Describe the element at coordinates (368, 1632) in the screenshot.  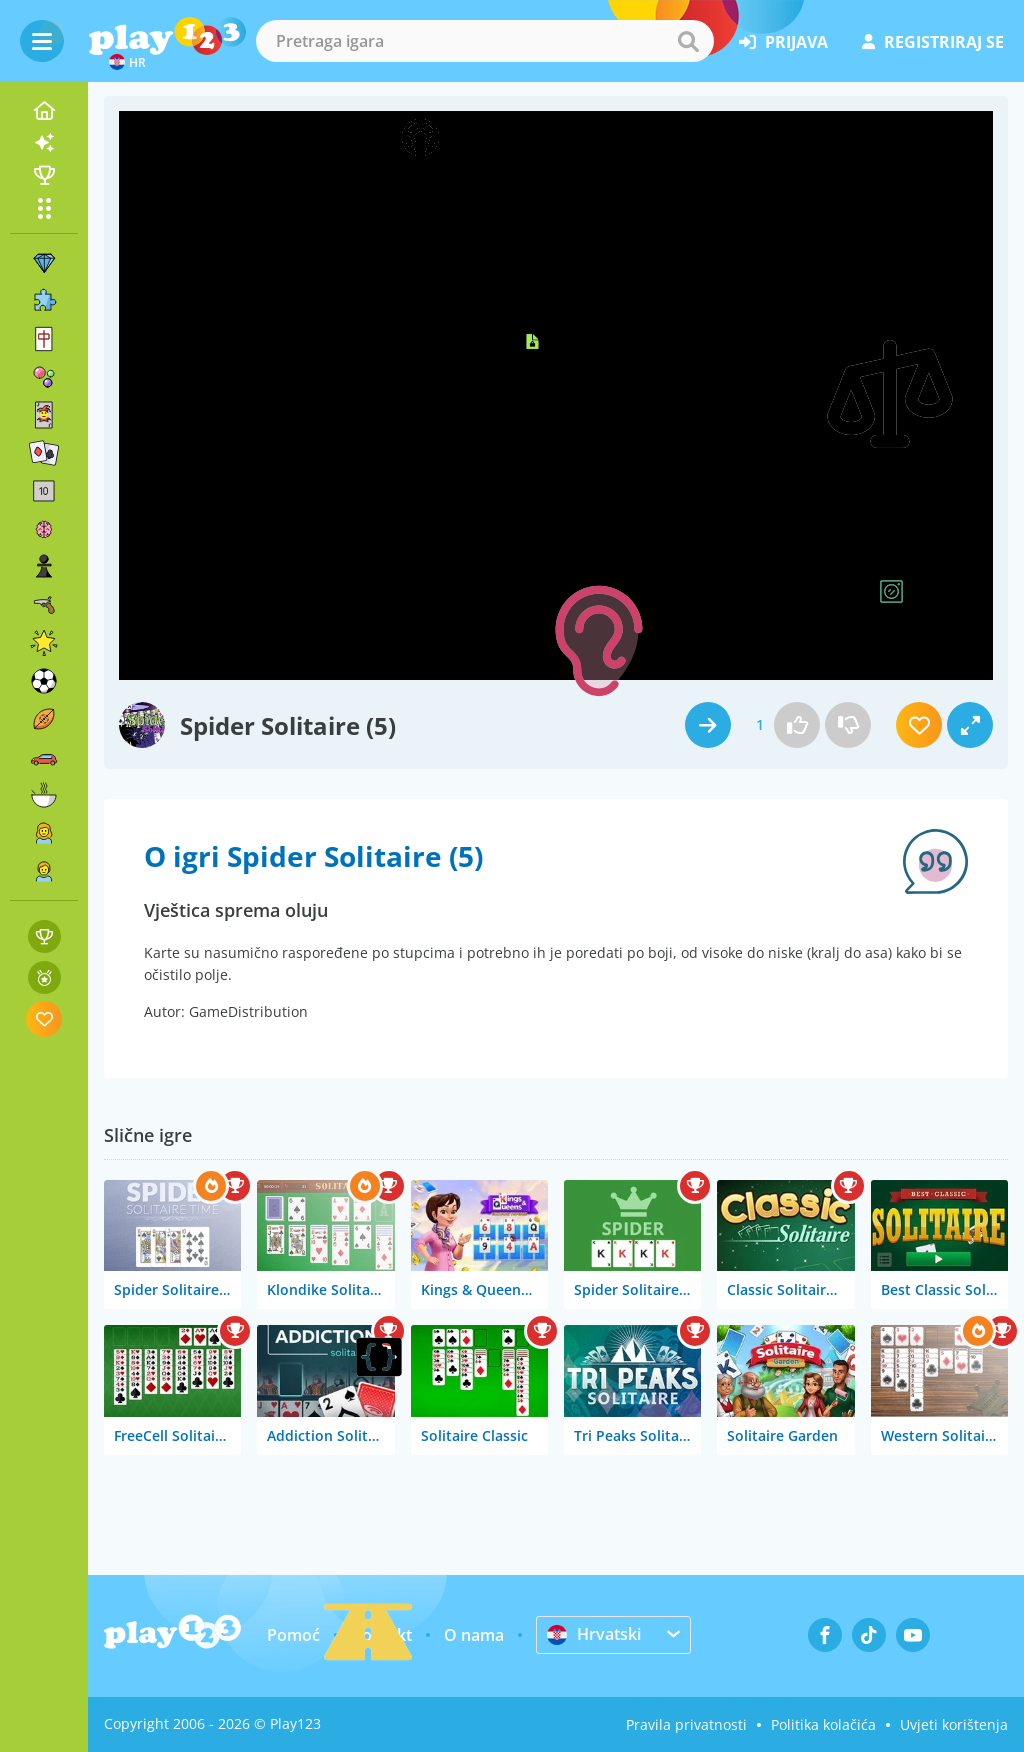
I see `view directions or navigation` at that location.